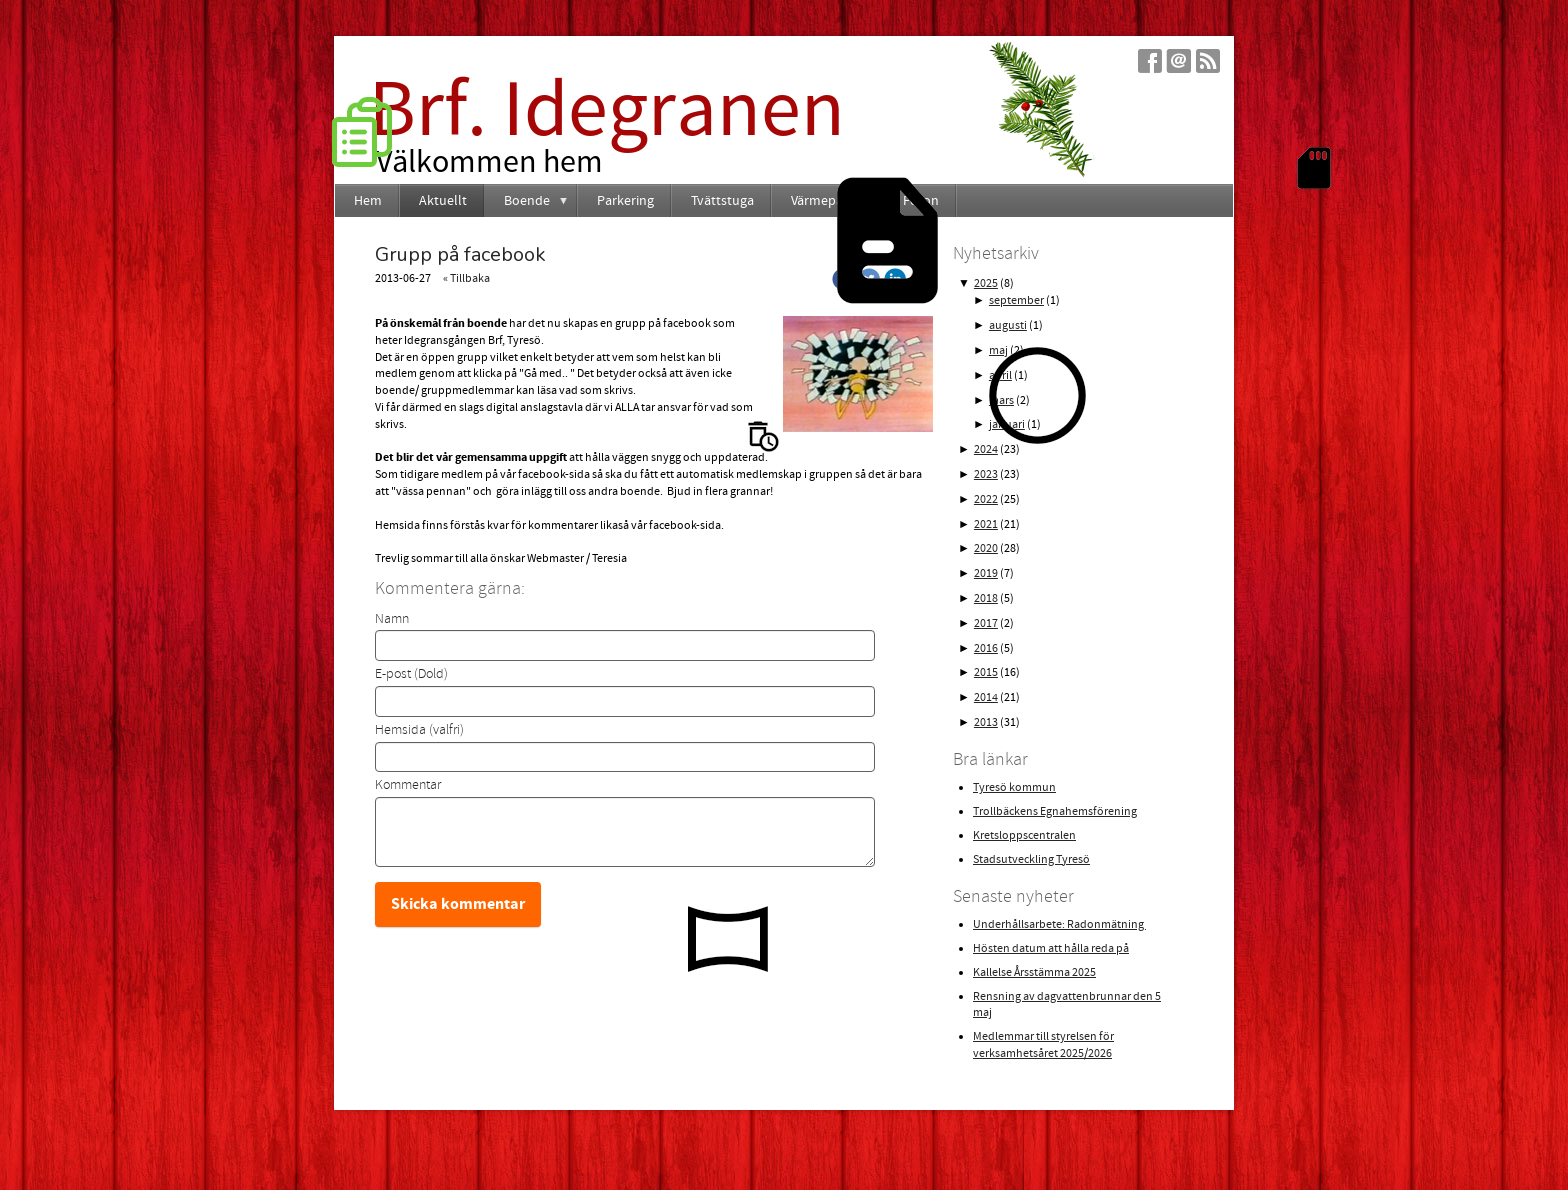  I want to click on enable auto-delete for items after a set time, so click(763, 436).